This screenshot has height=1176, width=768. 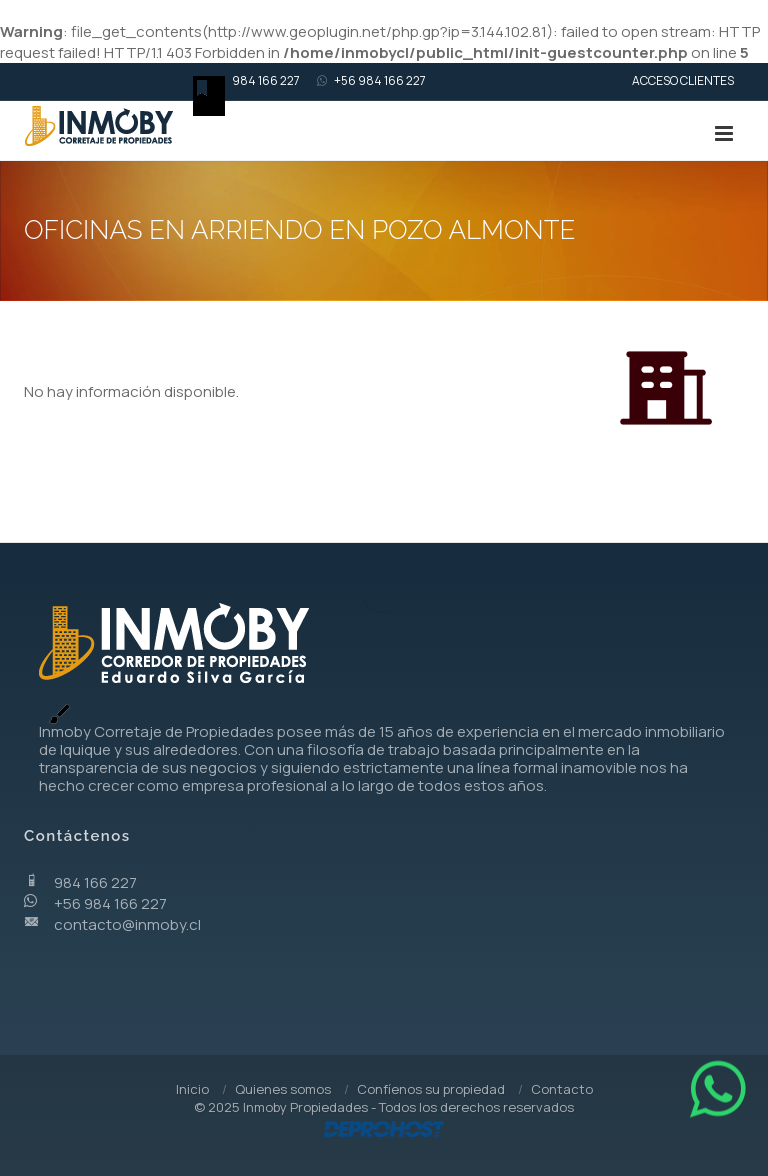 What do you see at coordinates (209, 96) in the screenshot?
I see `access your classes or courses` at bounding box center [209, 96].